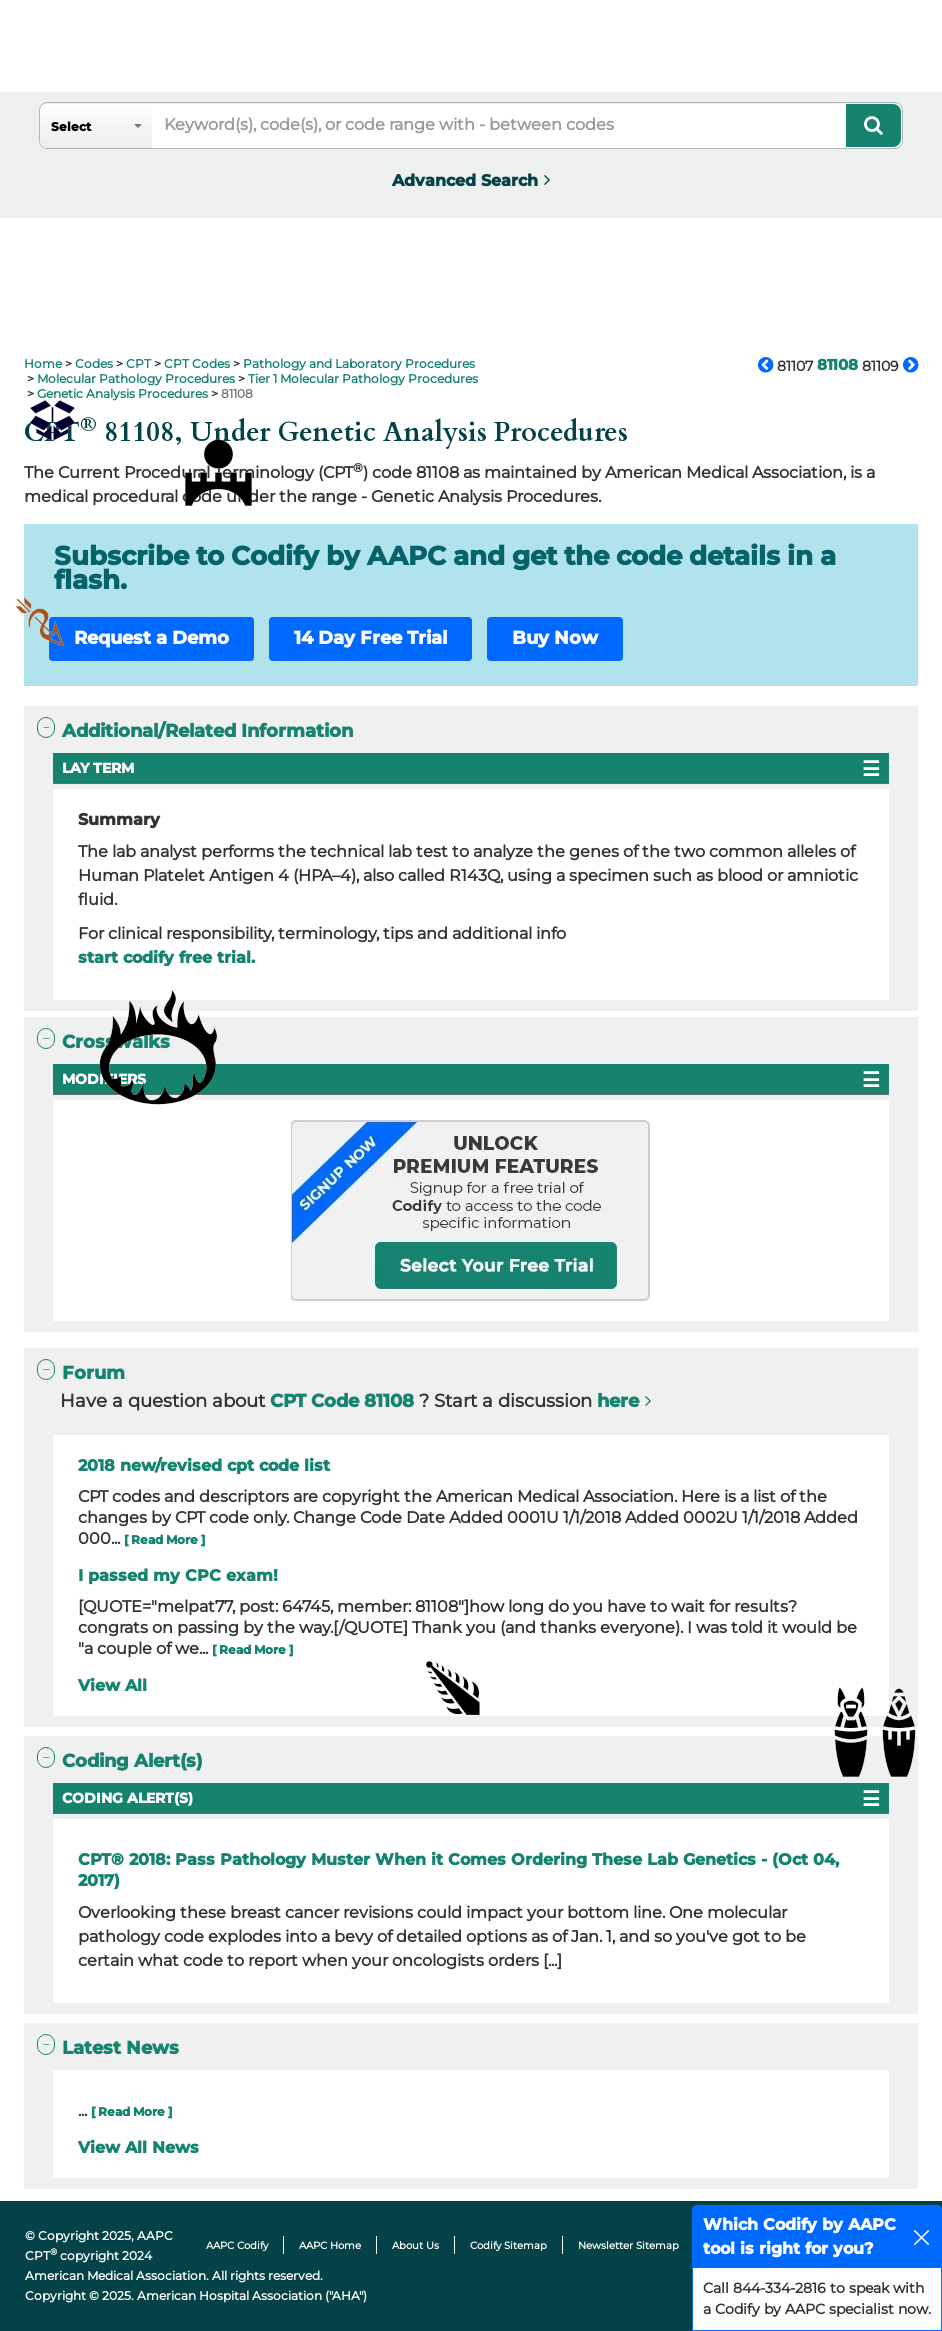  What do you see at coordinates (40, 622) in the screenshot?
I see `indicates a spiral or curved shot trajectory` at bounding box center [40, 622].